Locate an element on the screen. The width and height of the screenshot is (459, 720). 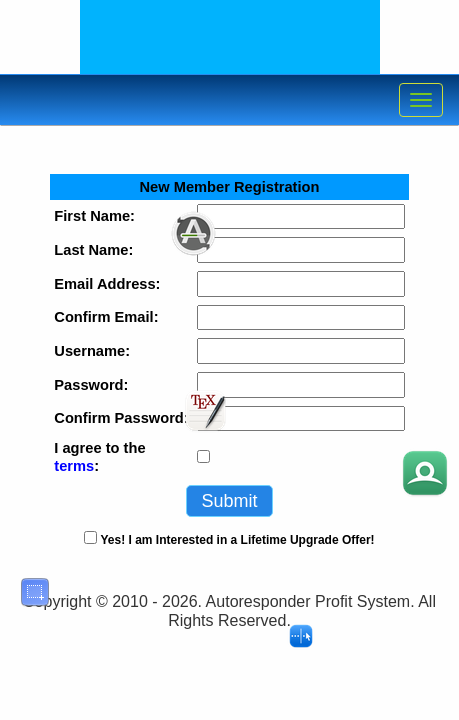
open texstudio latex editor is located at coordinates (205, 410).